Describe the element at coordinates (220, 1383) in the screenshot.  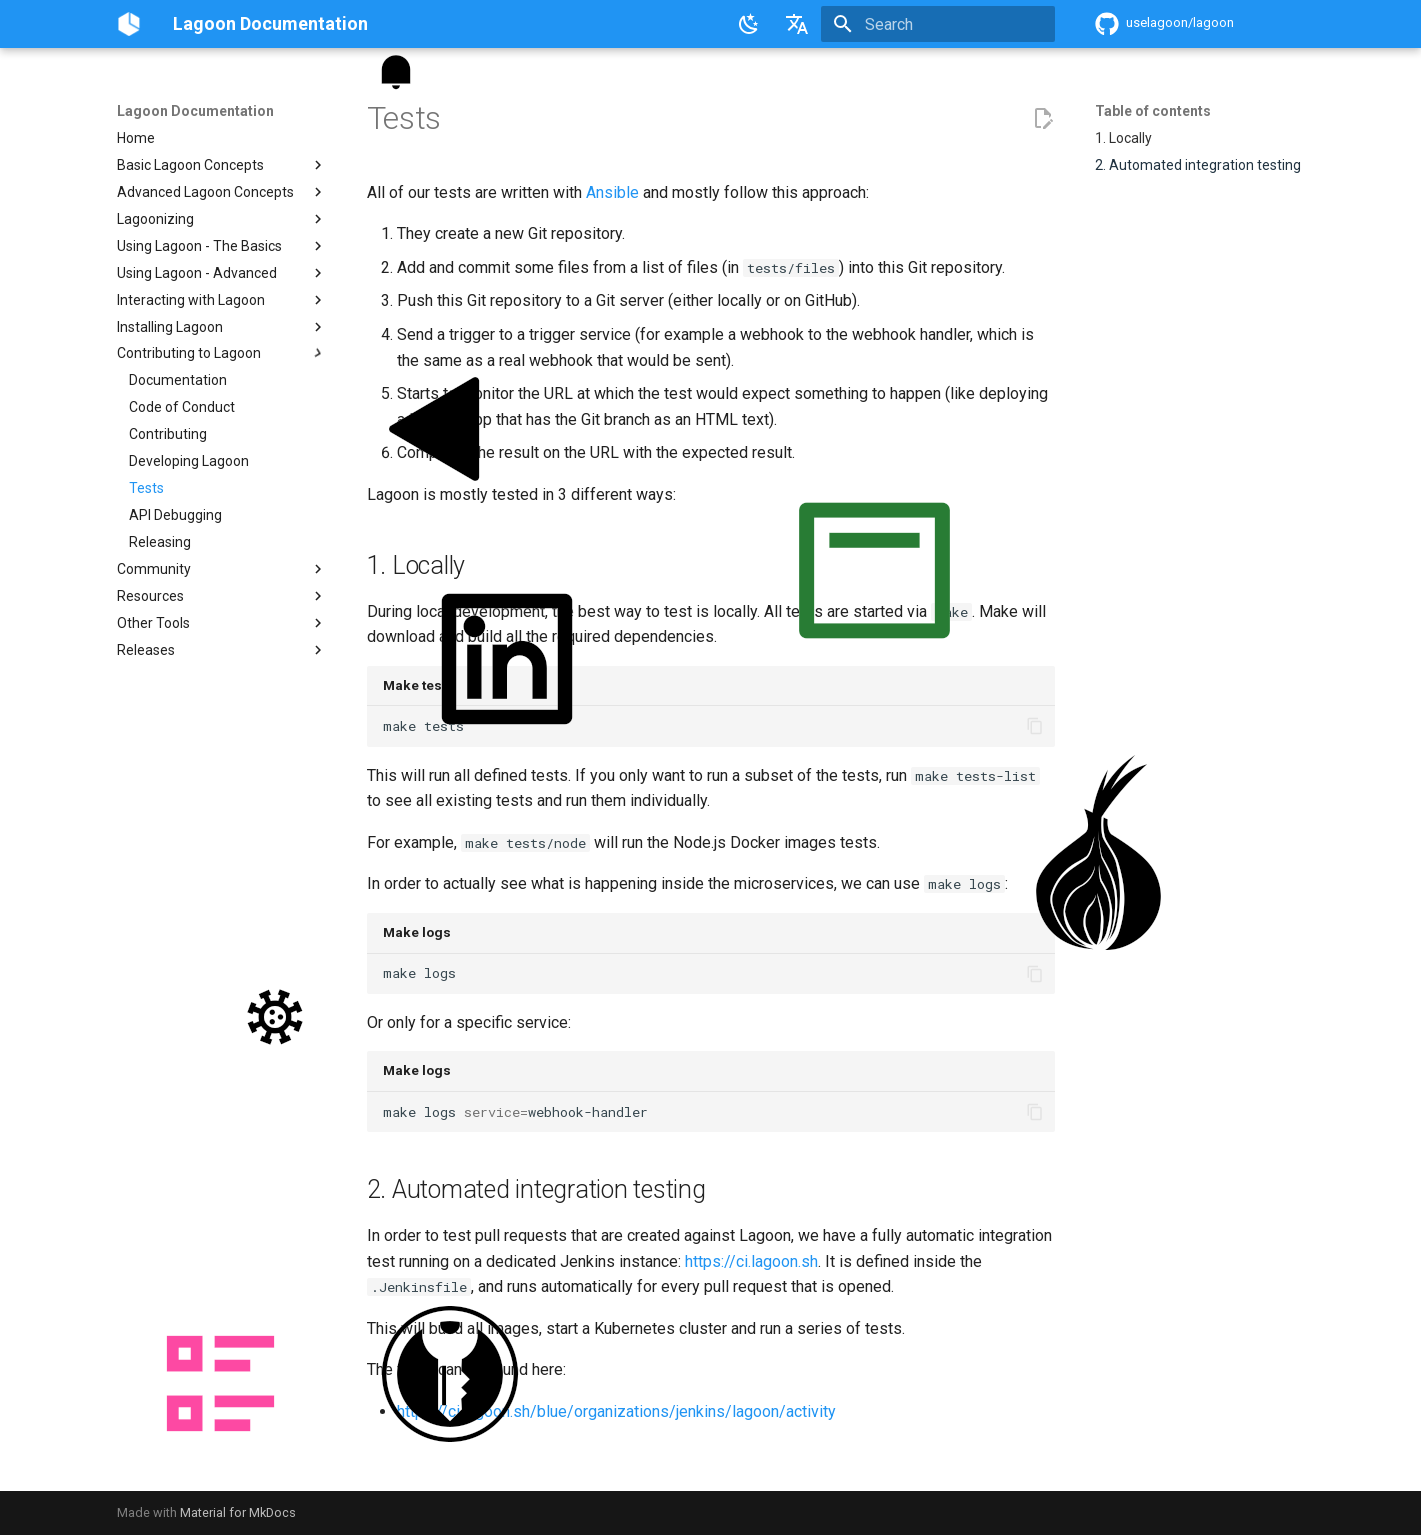
I see `view completed tasks in a checklist` at that location.